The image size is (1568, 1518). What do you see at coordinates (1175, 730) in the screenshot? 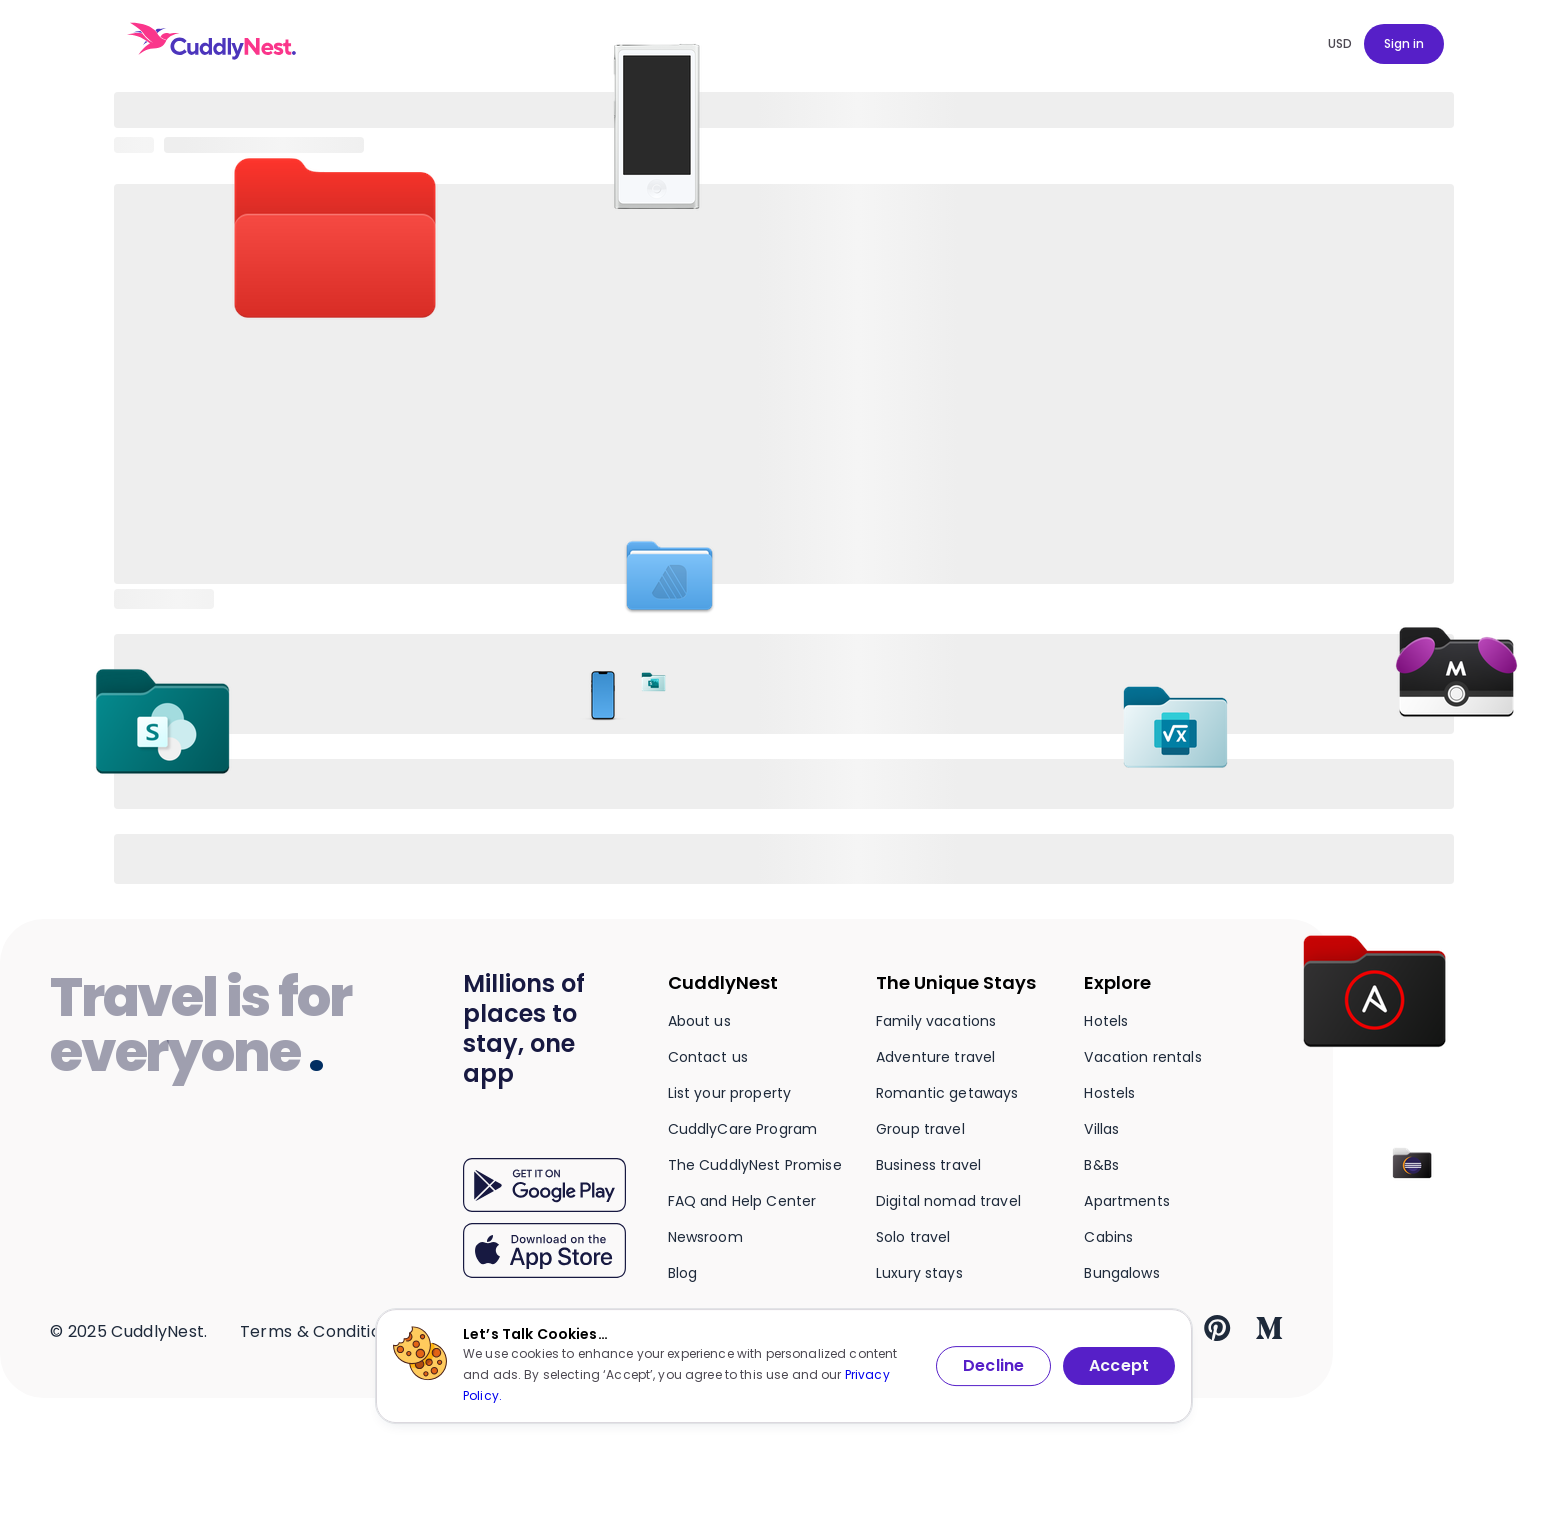
I see `open microsoft math solver files folder` at bounding box center [1175, 730].